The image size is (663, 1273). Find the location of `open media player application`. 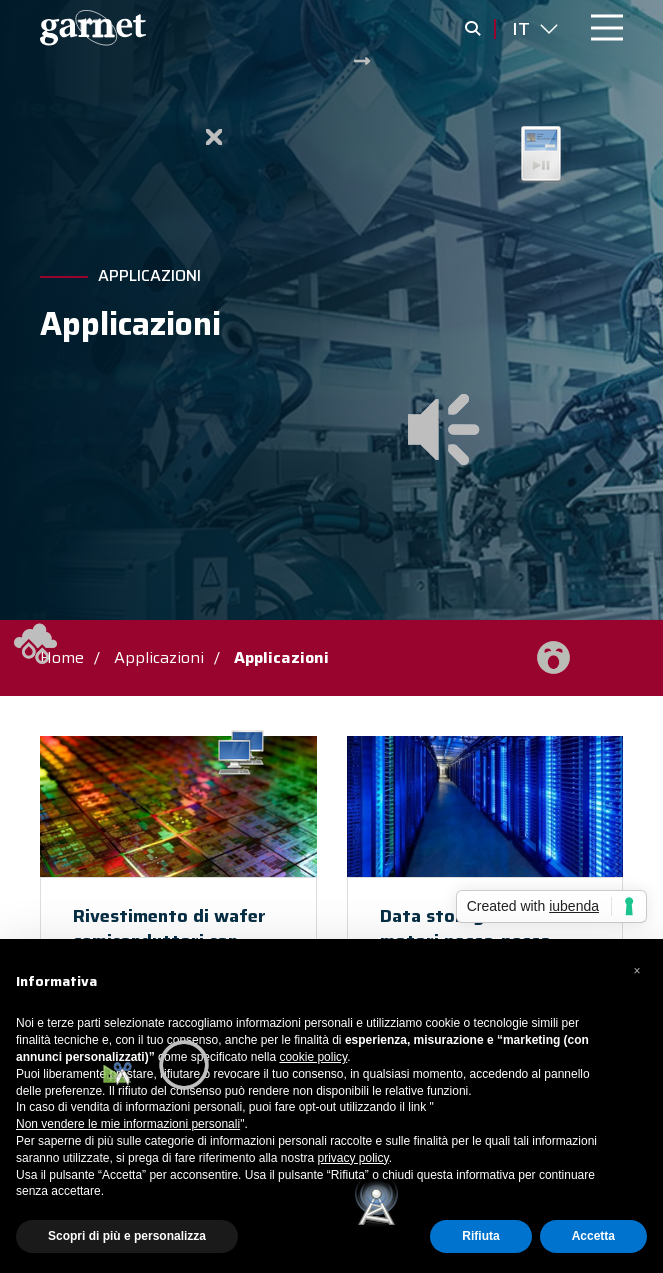

open media player application is located at coordinates (541, 154).